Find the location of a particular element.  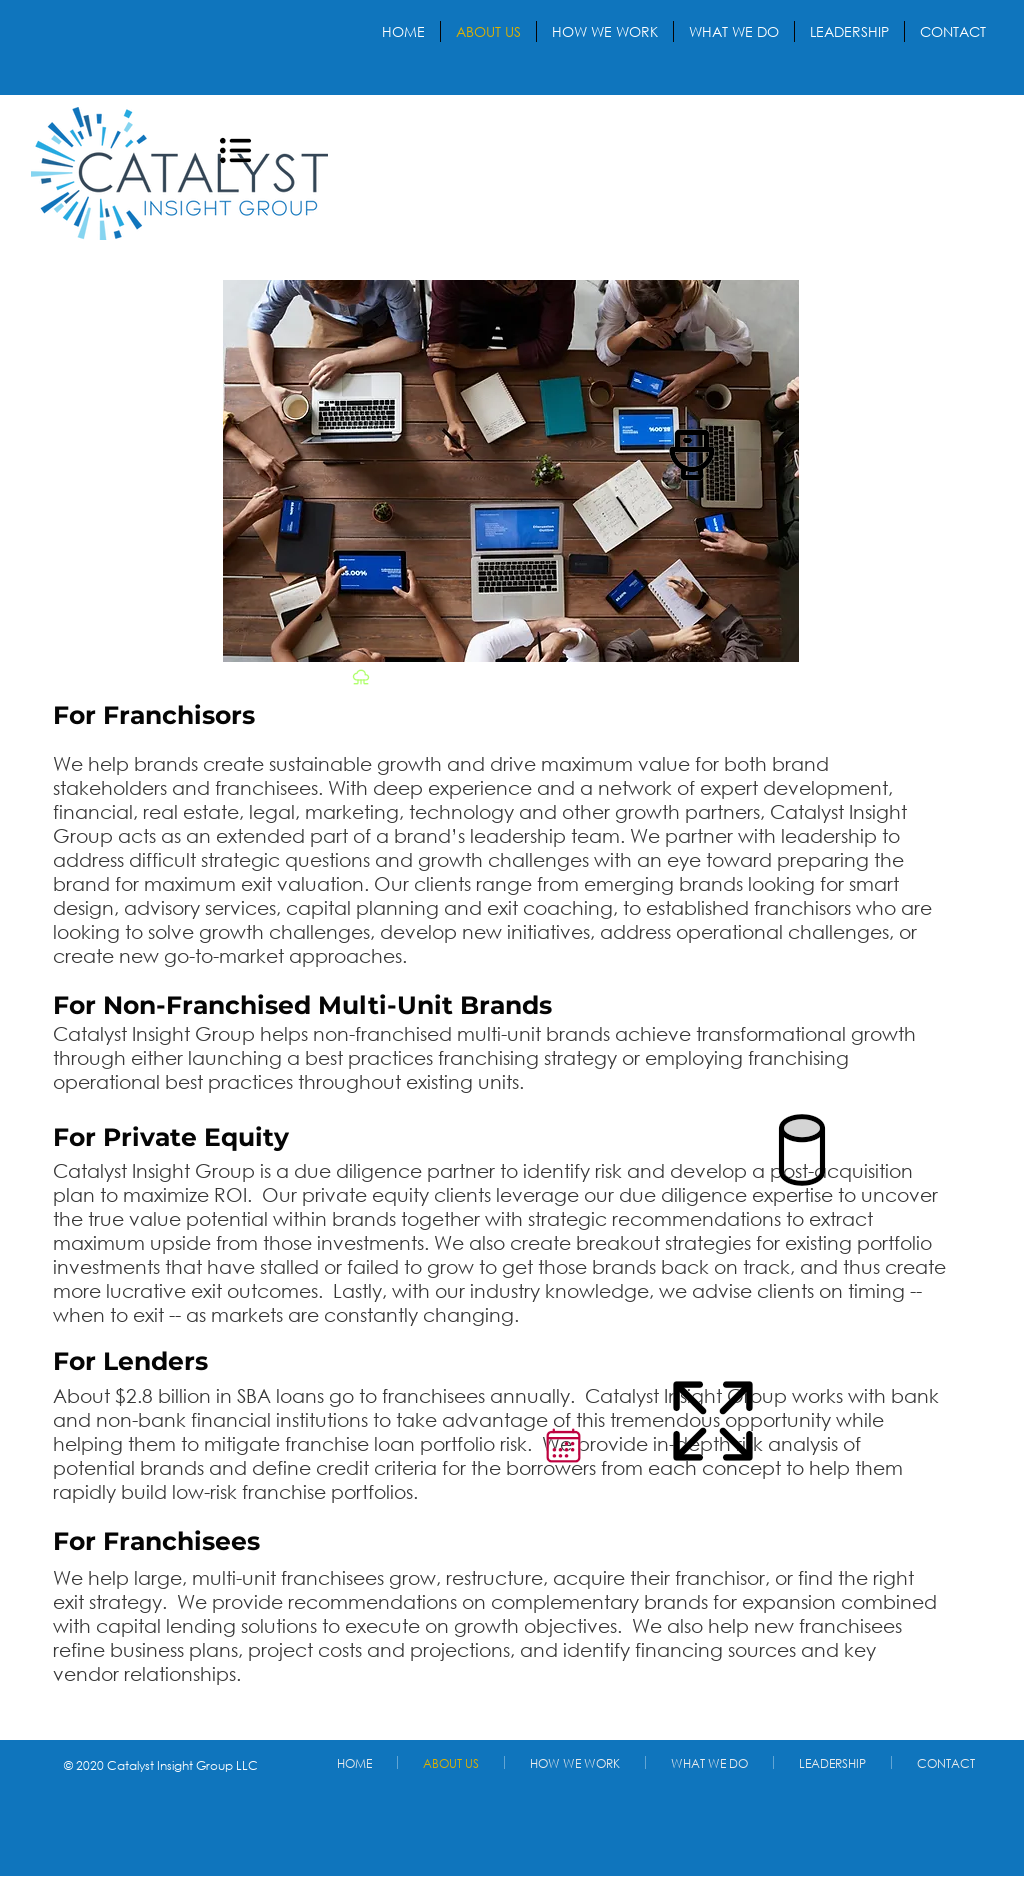

view or open the calendar is located at coordinates (563, 1445).